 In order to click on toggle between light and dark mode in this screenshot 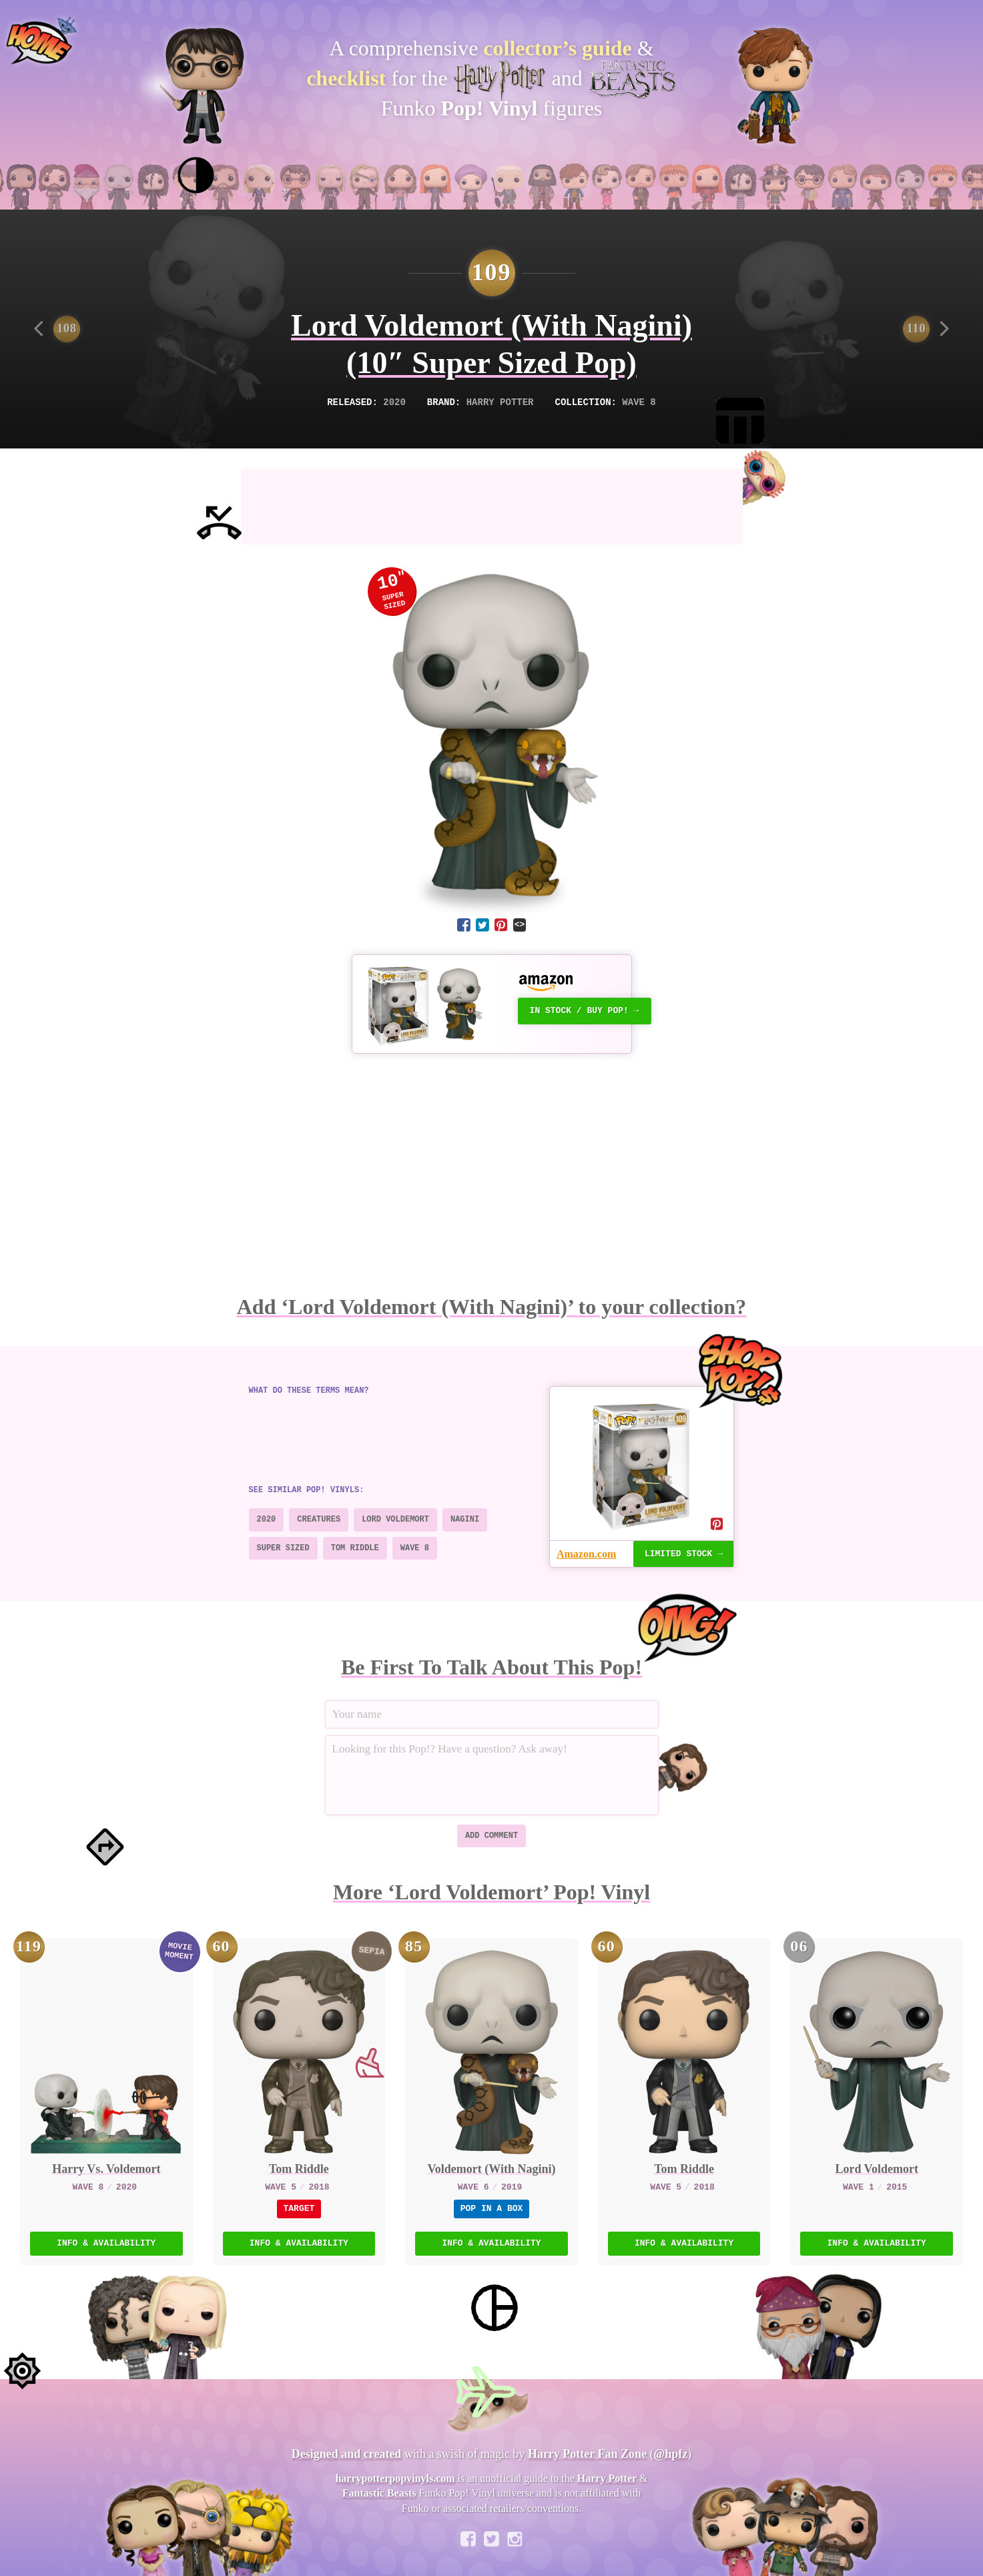, I will do `click(196, 175)`.